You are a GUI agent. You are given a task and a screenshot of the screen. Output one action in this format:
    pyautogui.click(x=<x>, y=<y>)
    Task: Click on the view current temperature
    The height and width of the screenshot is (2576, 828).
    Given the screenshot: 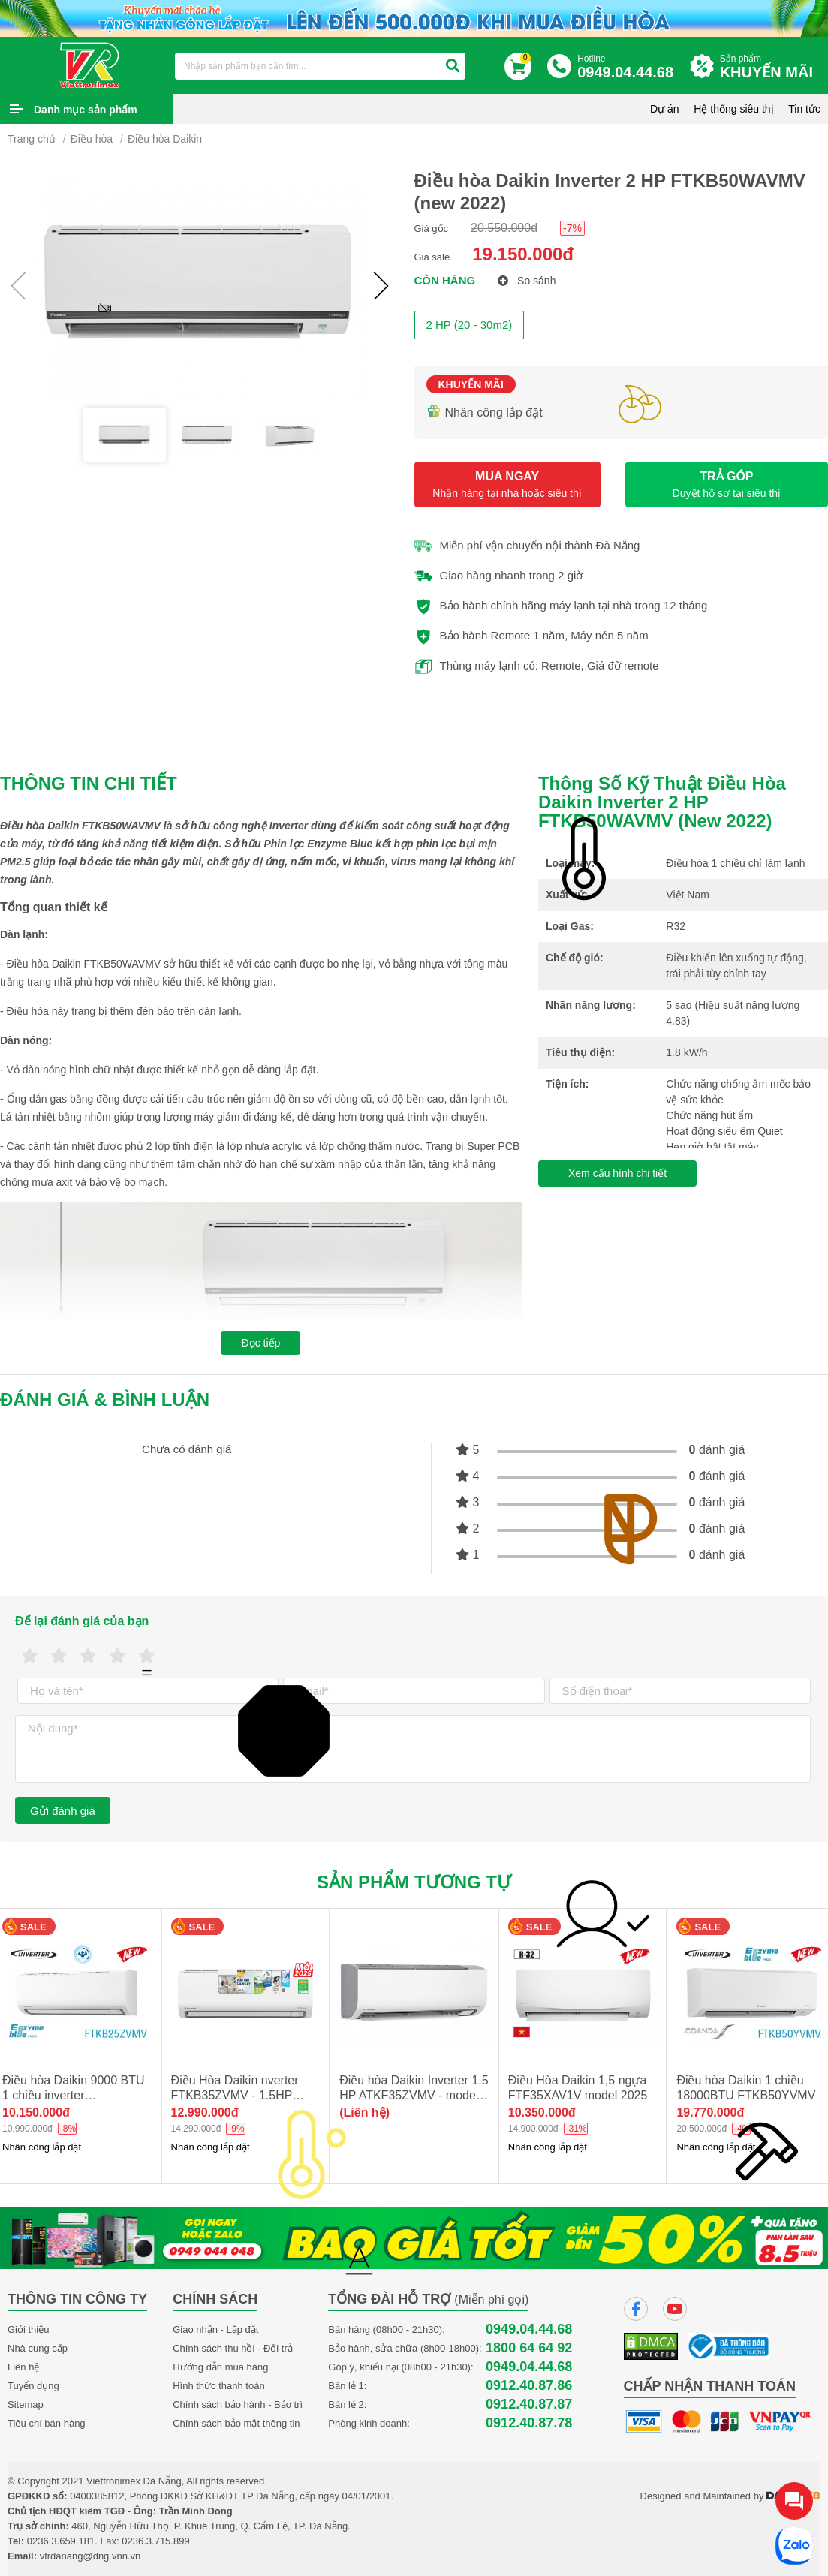 What is the action you would take?
    pyautogui.click(x=304, y=2154)
    